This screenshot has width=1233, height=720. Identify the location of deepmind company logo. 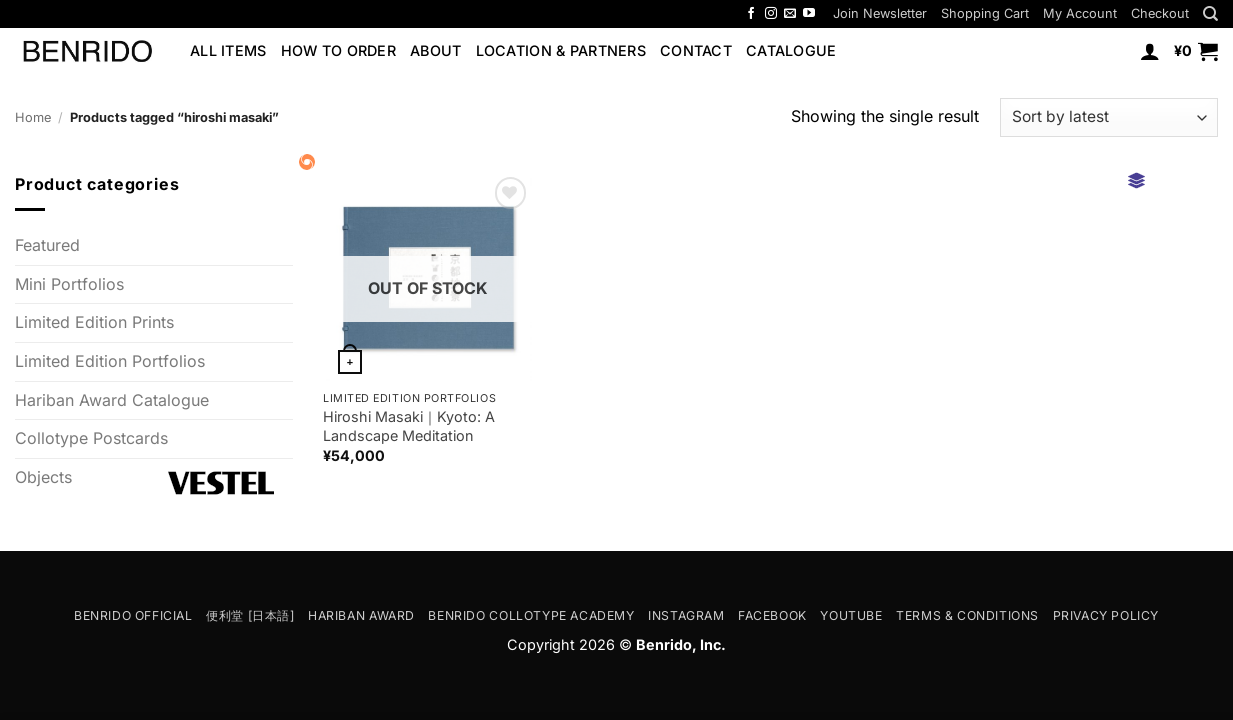
(307, 162).